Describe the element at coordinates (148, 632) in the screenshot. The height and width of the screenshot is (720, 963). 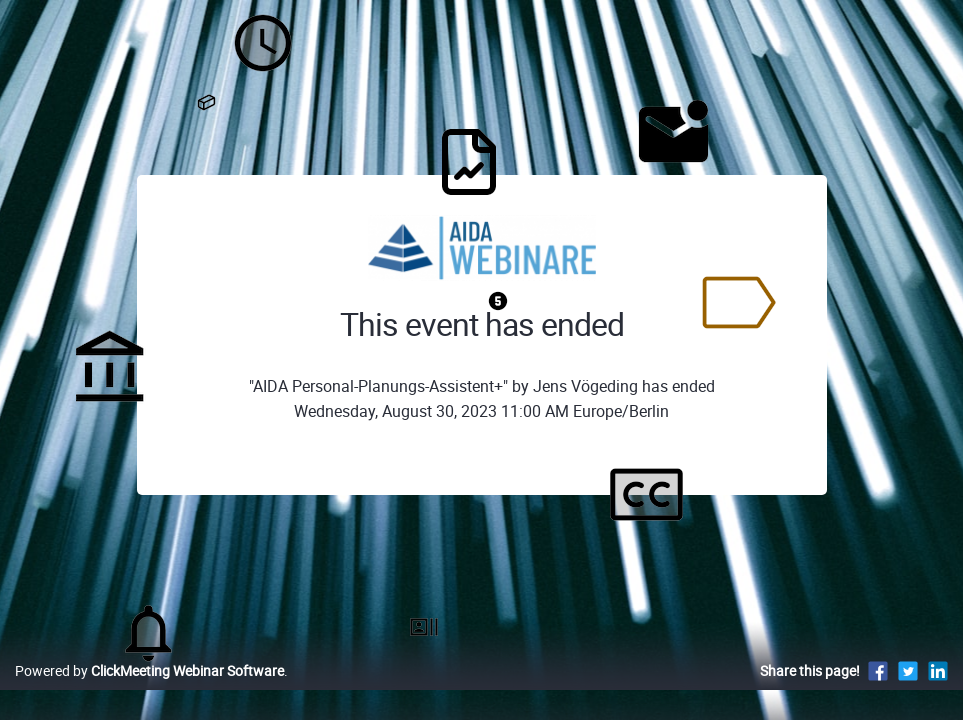
I see `view your notifications` at that location.